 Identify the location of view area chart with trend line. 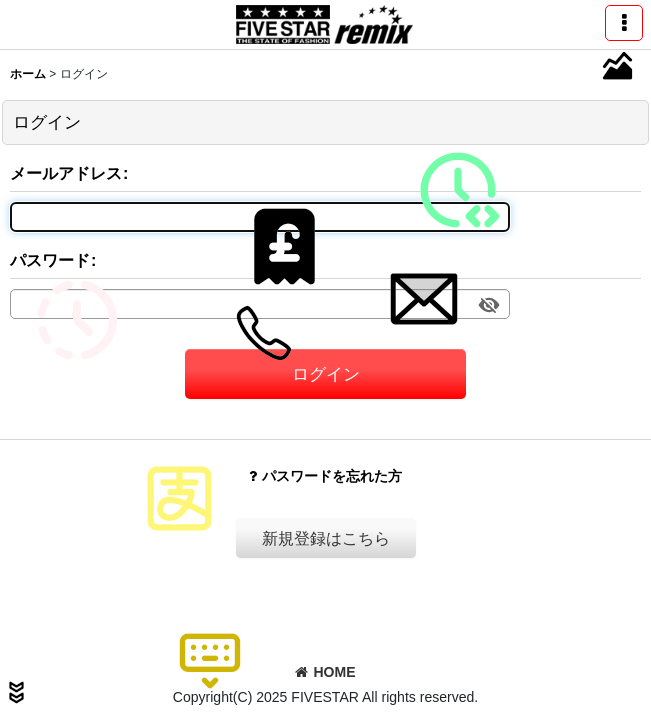
(617, 66).